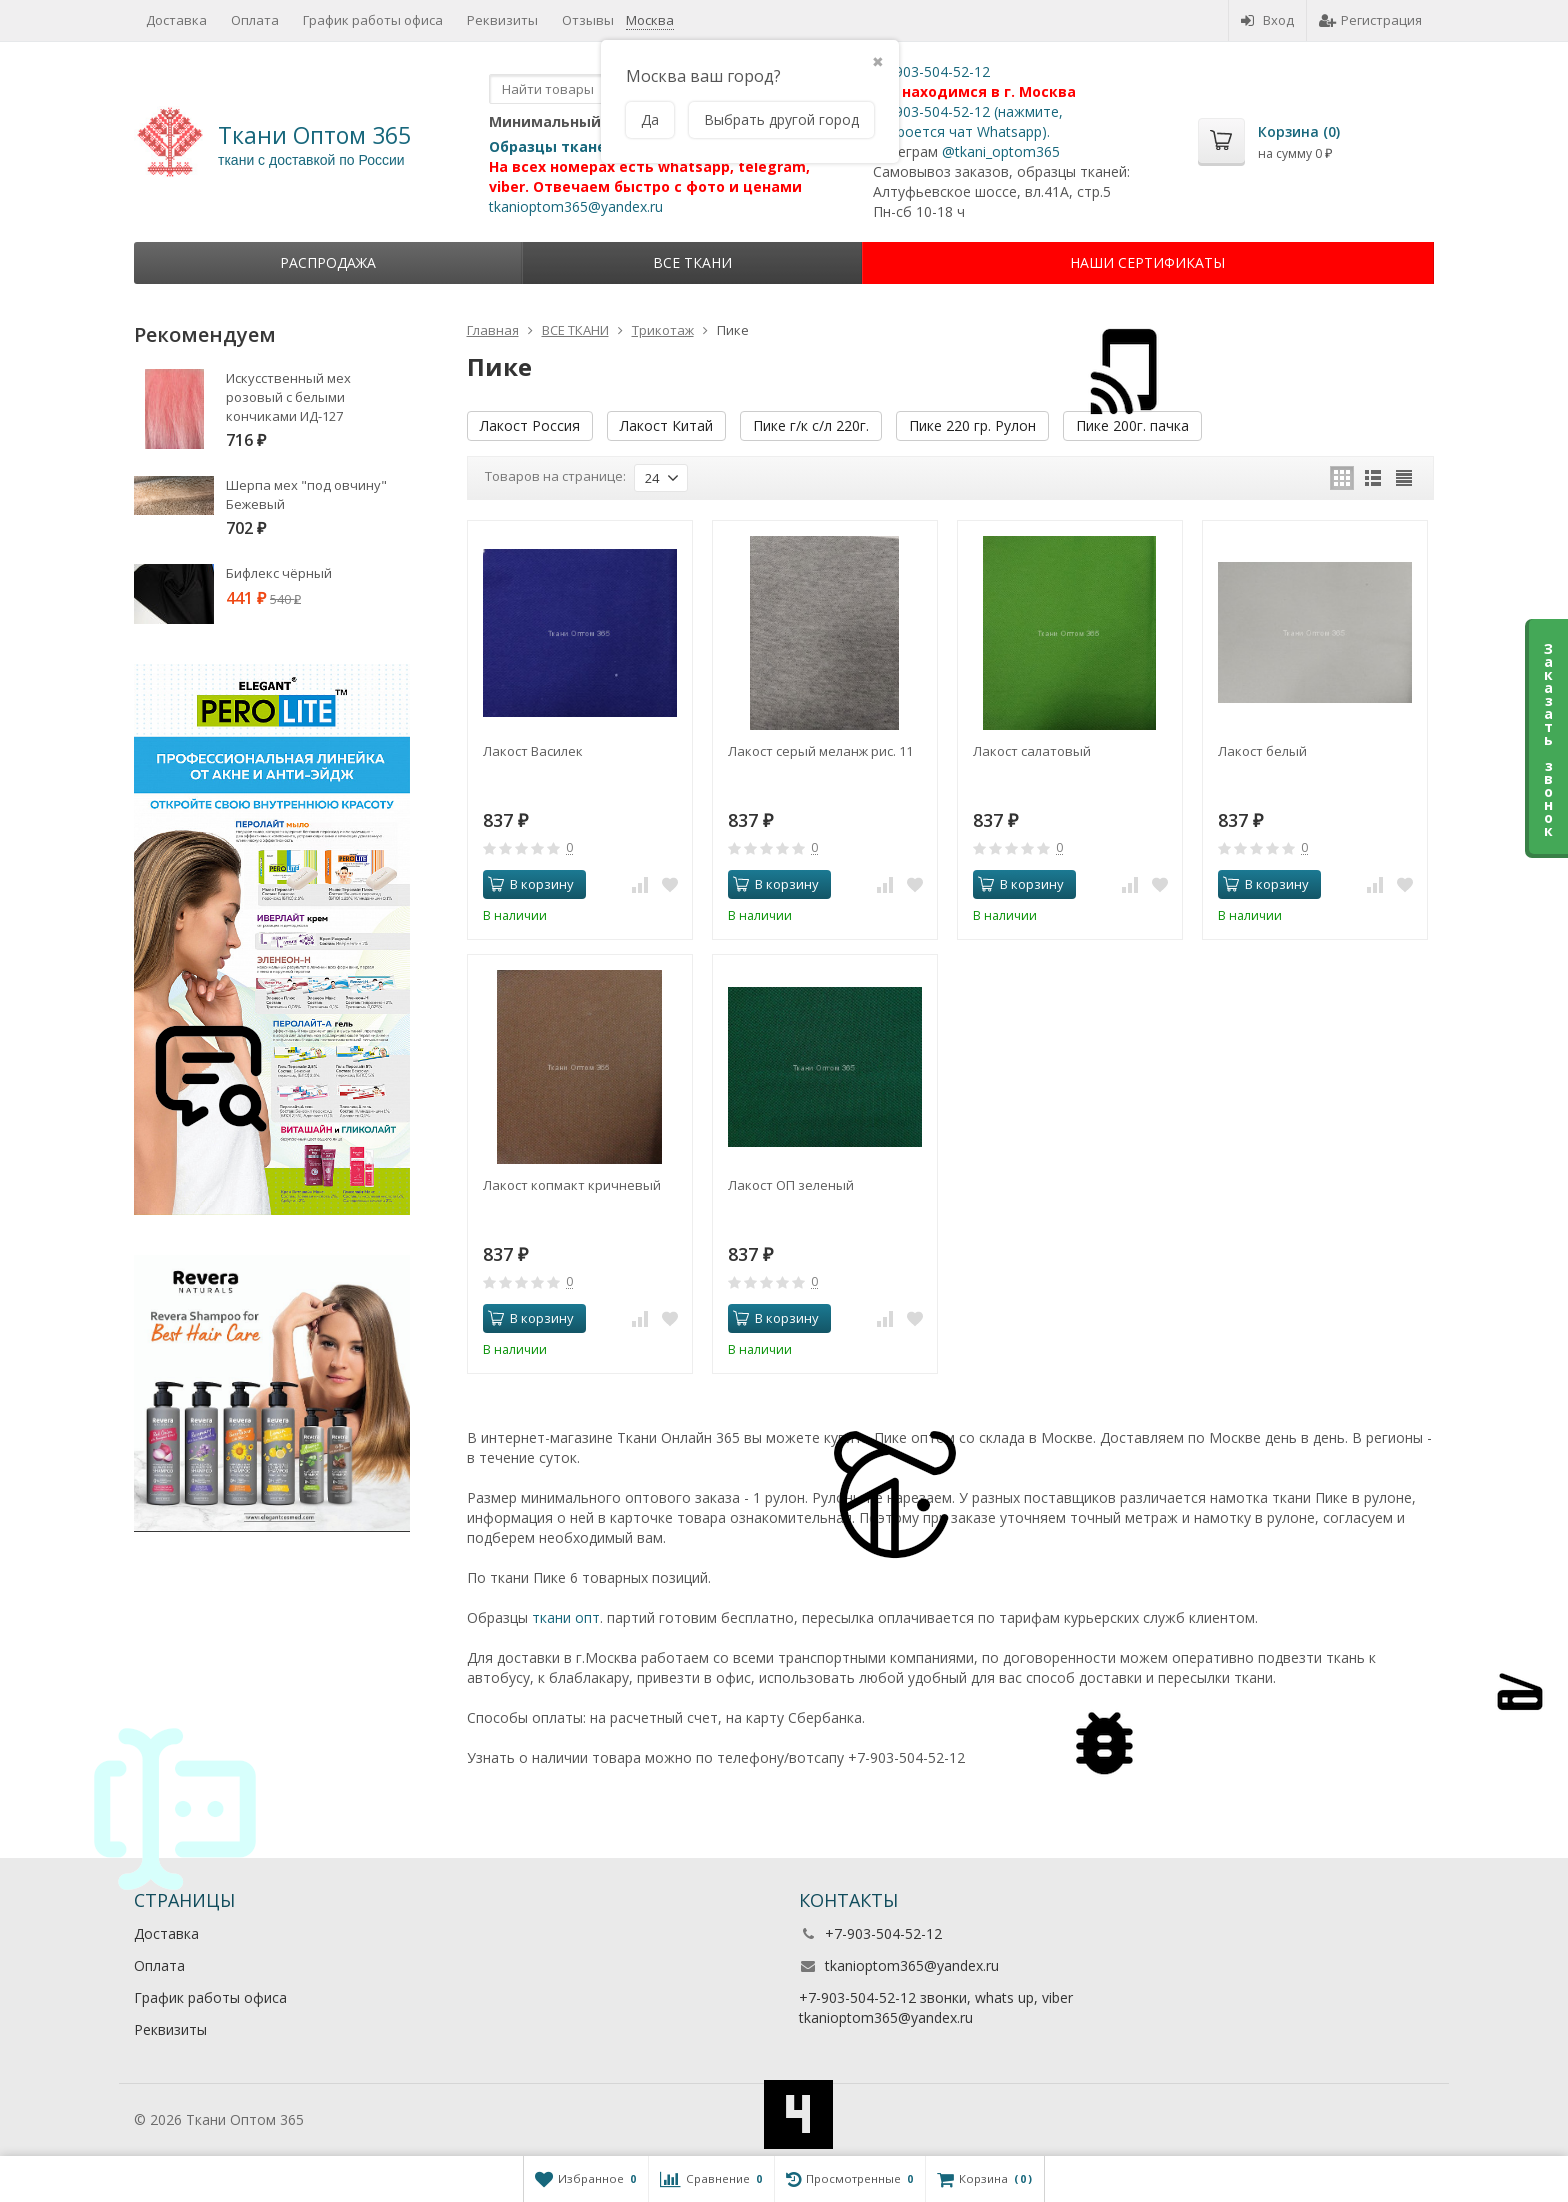  Describe the element at coordinates (1520, 1690) in the screenshot. I see `scan a document` at that location.